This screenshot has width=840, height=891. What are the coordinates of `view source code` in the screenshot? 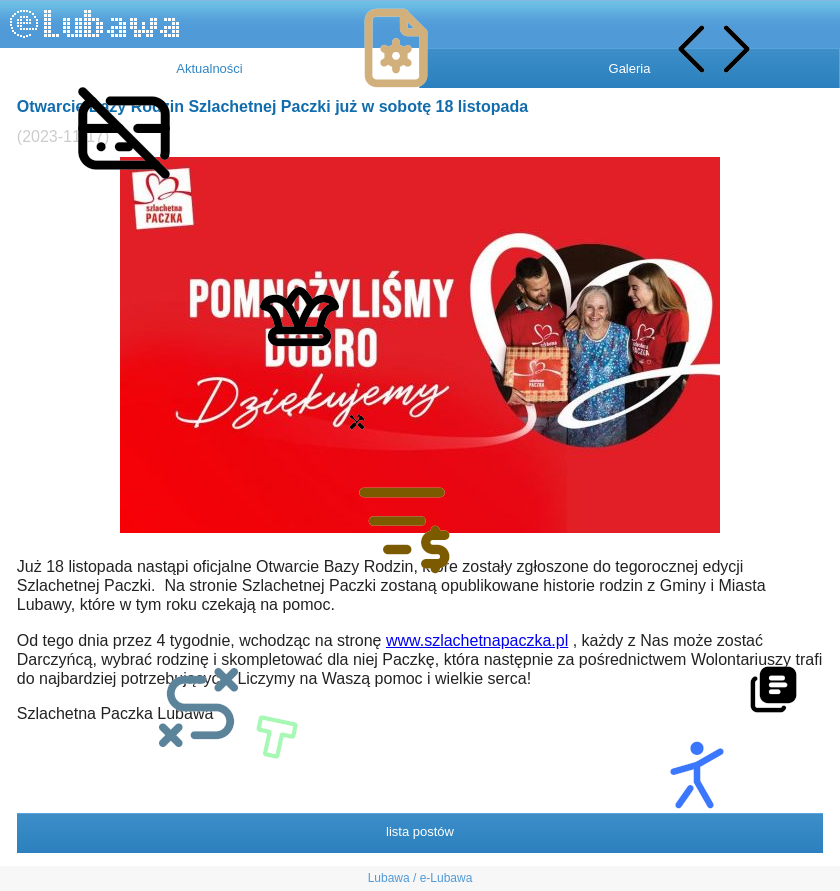 It's located at (714, 49).